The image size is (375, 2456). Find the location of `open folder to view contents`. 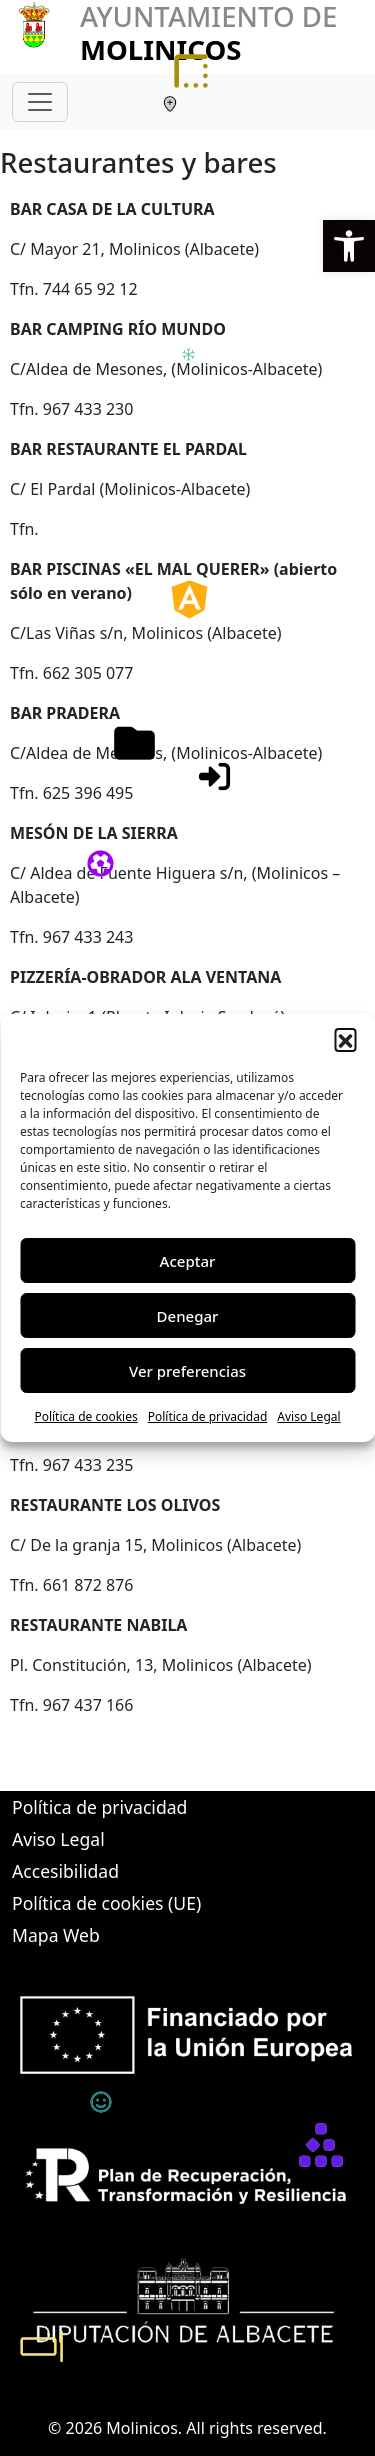

open folder to view contents is located at coordinates (134, 744).